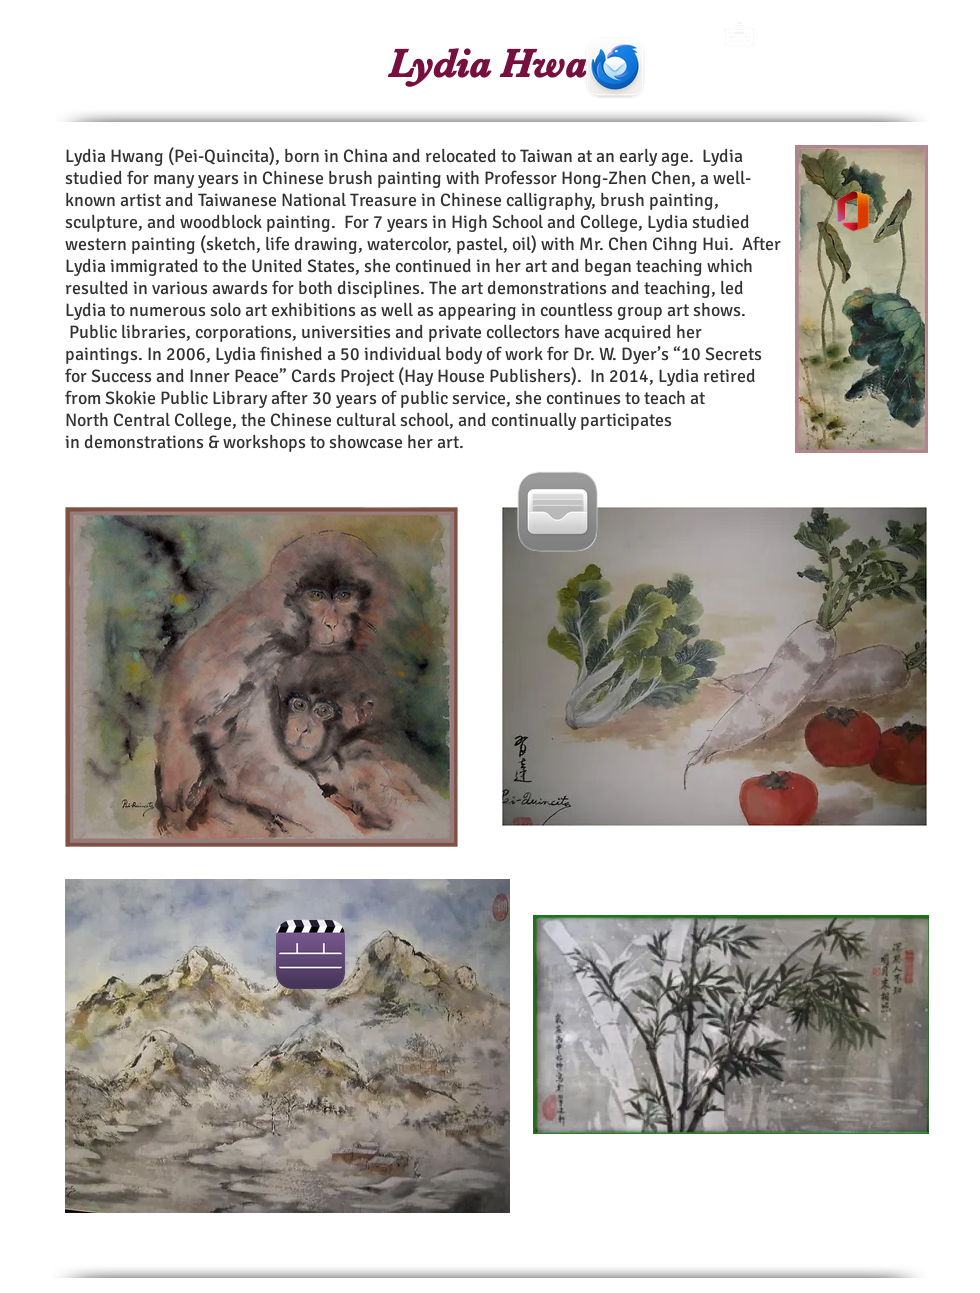  I want to click on open apple wallet app, so click(557, 511).